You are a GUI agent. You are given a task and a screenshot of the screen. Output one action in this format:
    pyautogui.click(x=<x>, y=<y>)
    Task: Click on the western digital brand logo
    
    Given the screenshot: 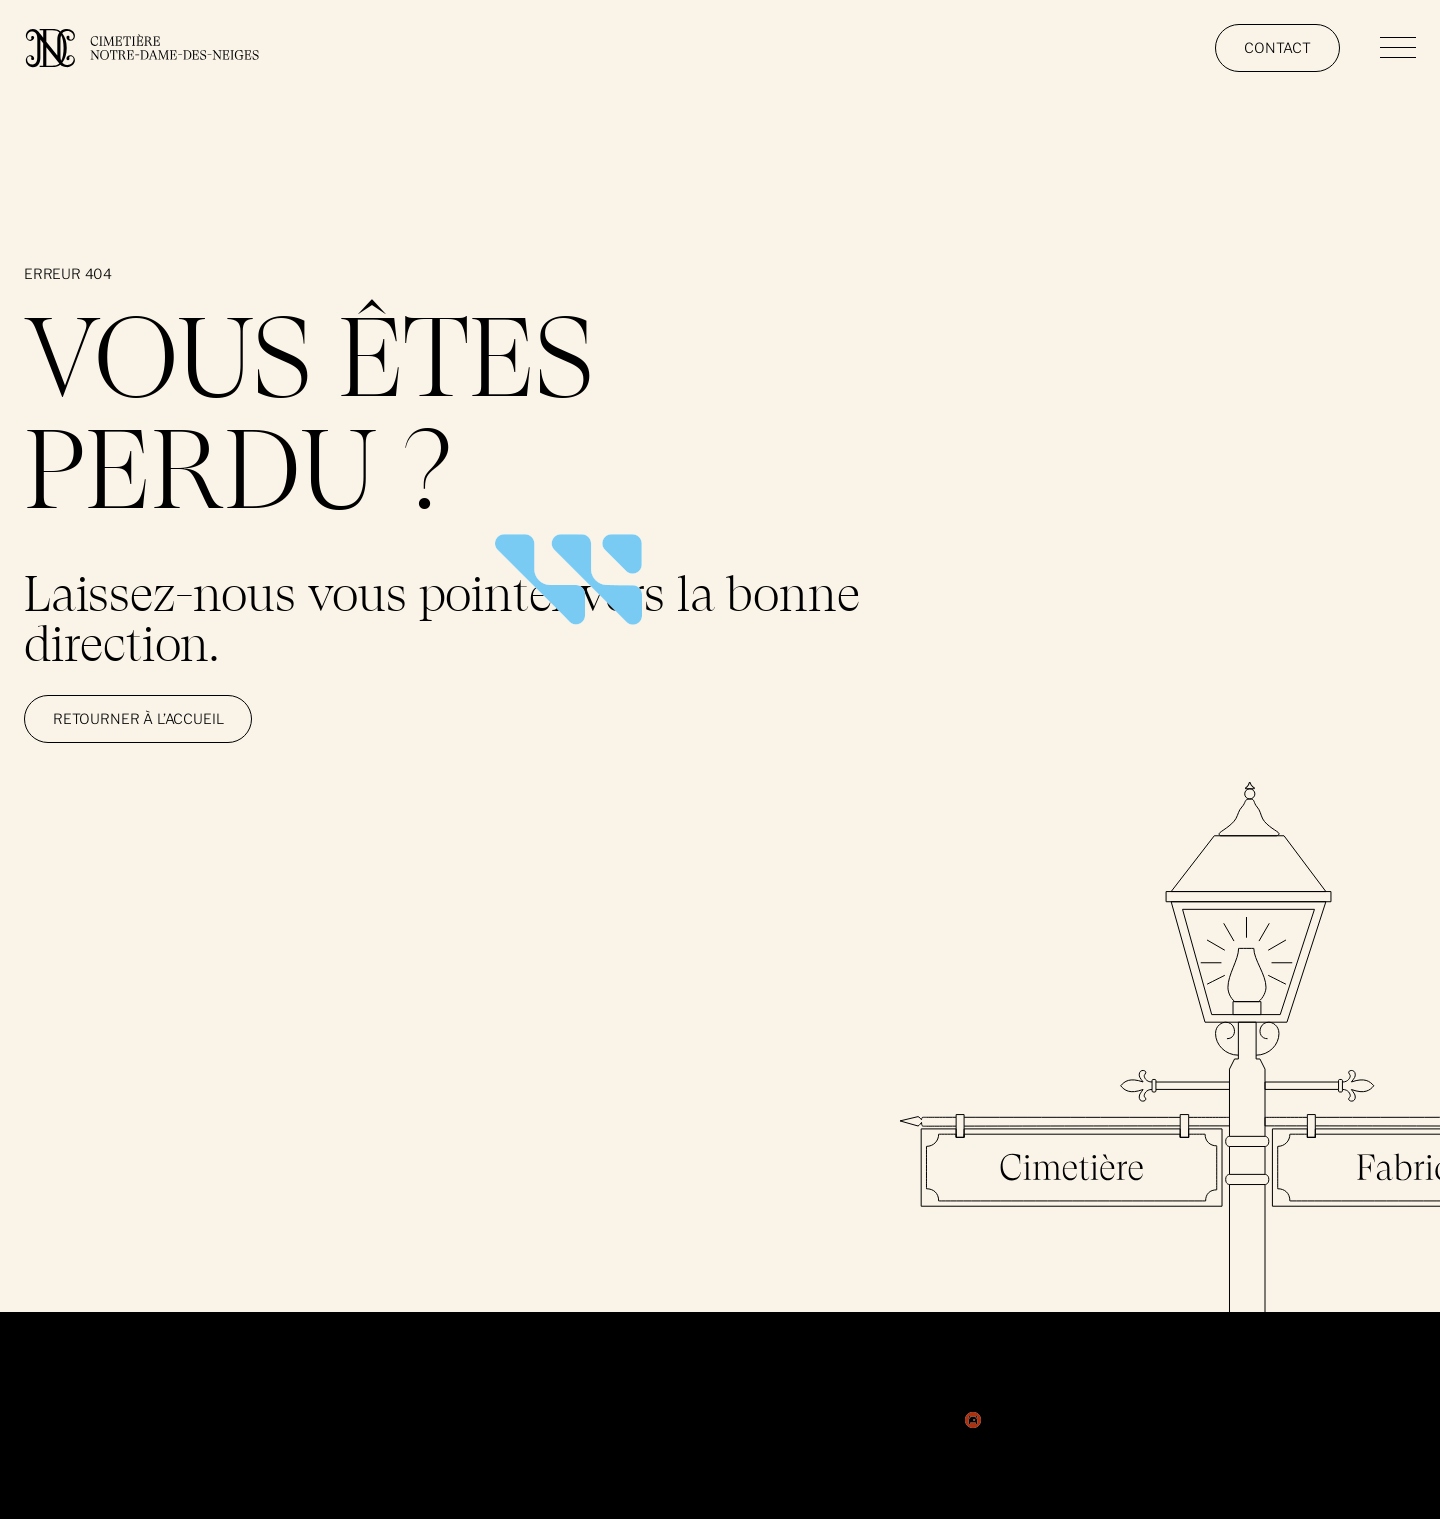 What is the action you would take?
    pyautogui.click(x=568, y=579)
    